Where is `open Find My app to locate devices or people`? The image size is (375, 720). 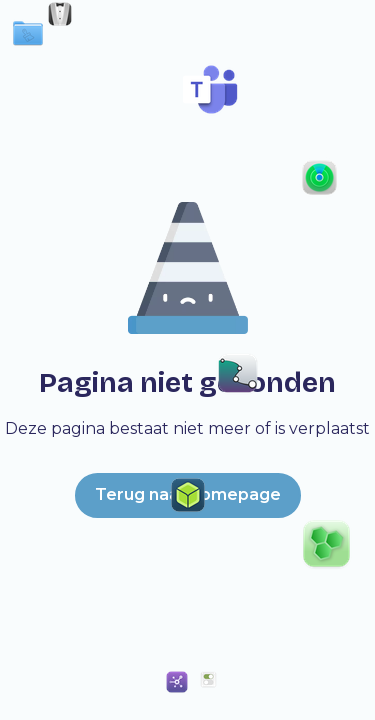
open Find My app to locate devices or people is located at coordinates (319, 177).